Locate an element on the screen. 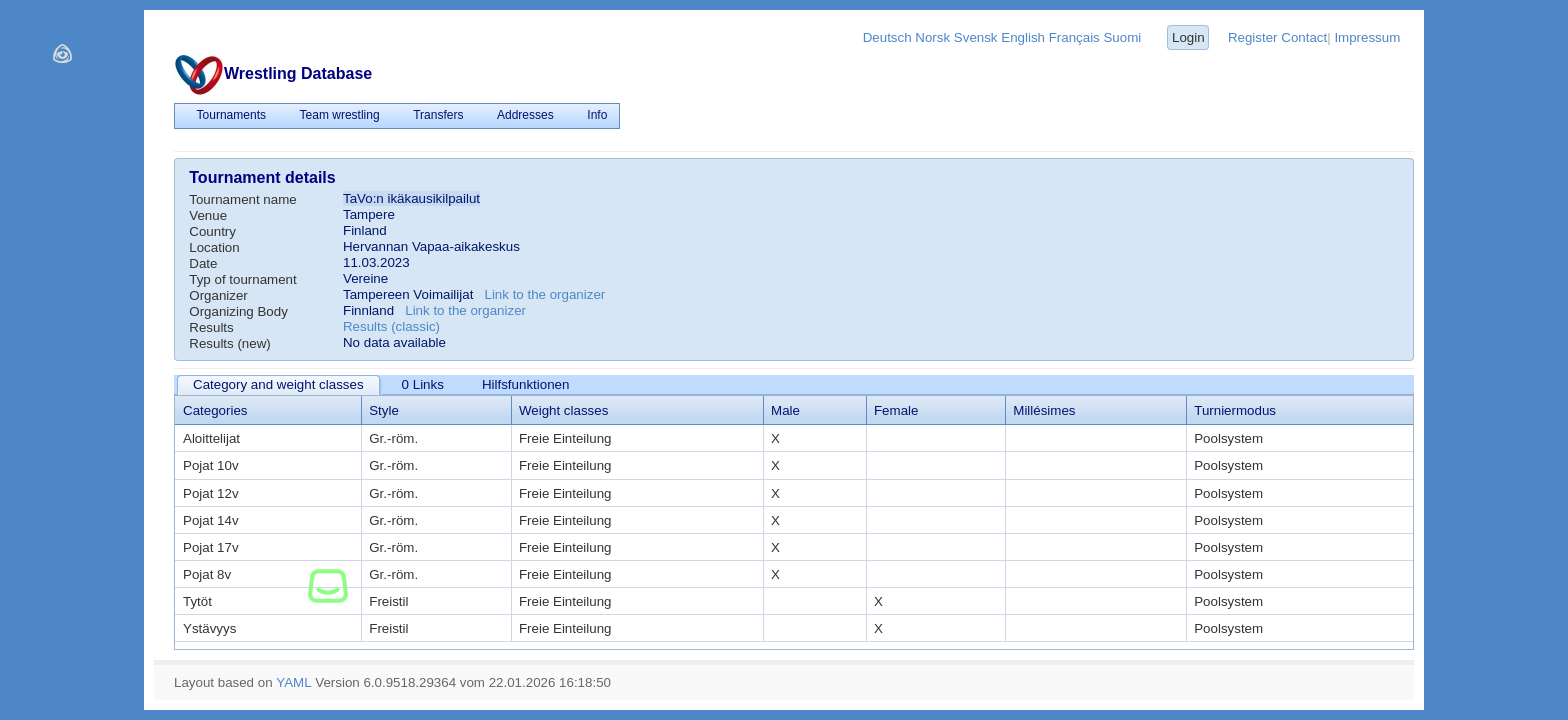  visit iconfinder website is located at coordinates (62, 53).